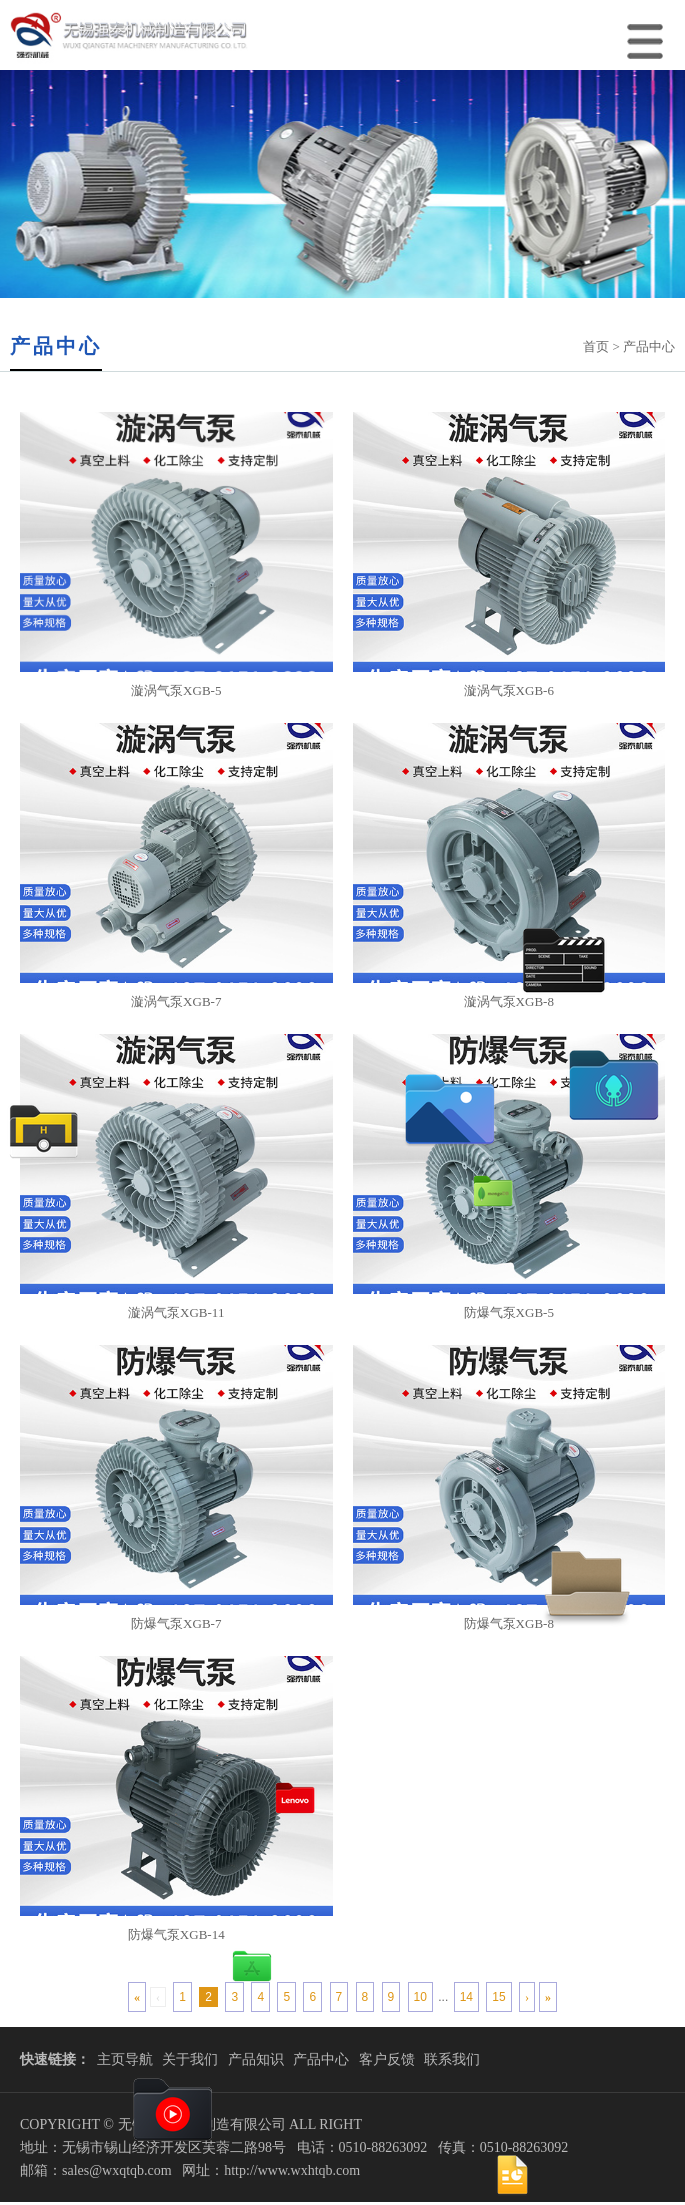 This screenshot has width=685, height=2205. I want to click on open folder containing GitKraken projects, so click(613, 1087).